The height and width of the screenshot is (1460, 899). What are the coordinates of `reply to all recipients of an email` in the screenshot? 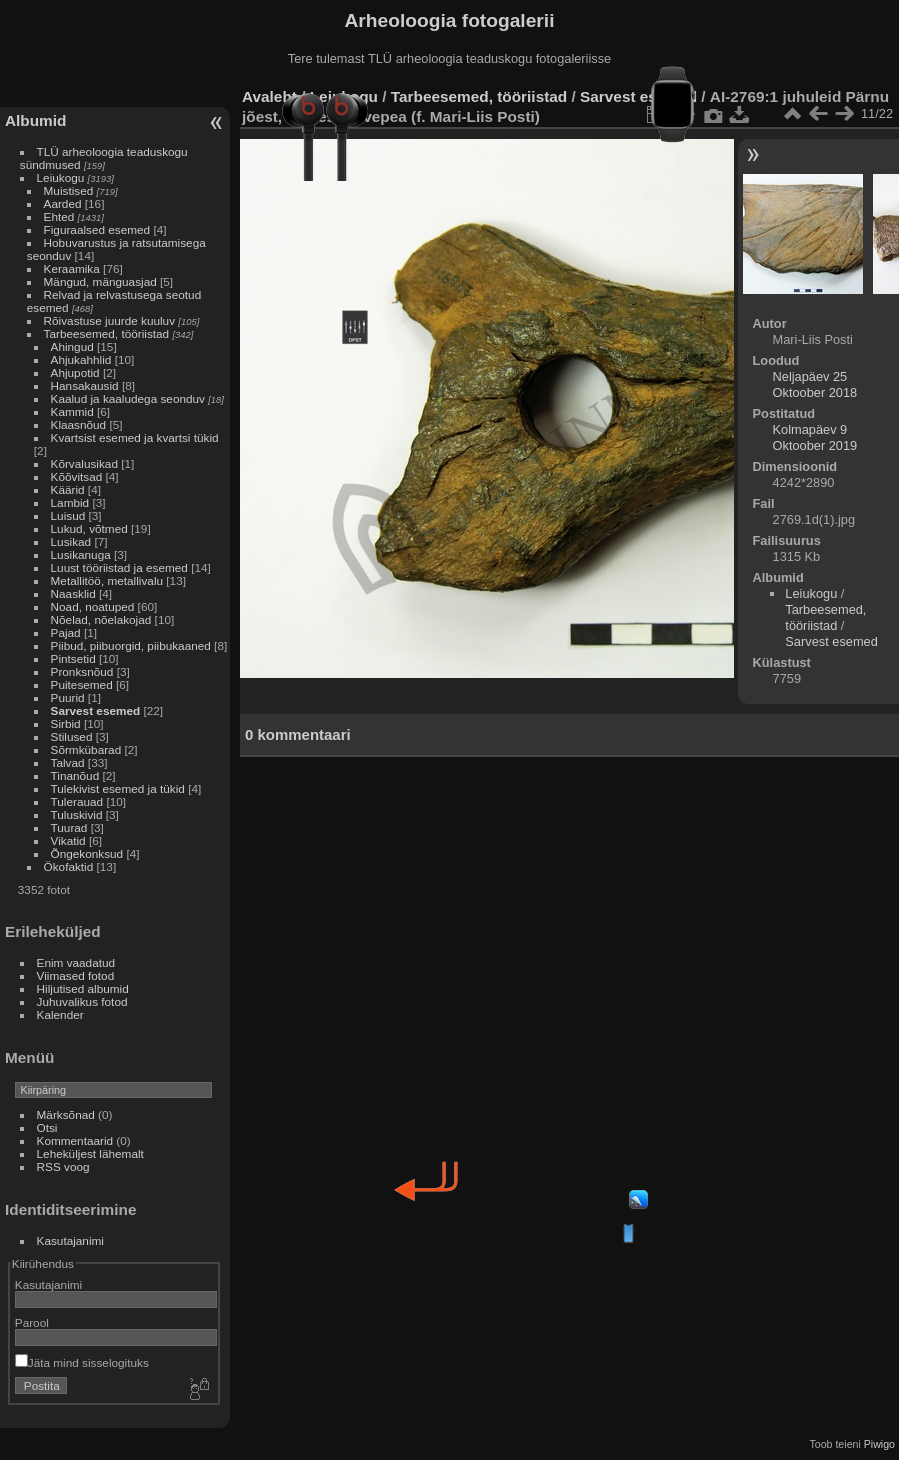 It's located at (425, 1181).